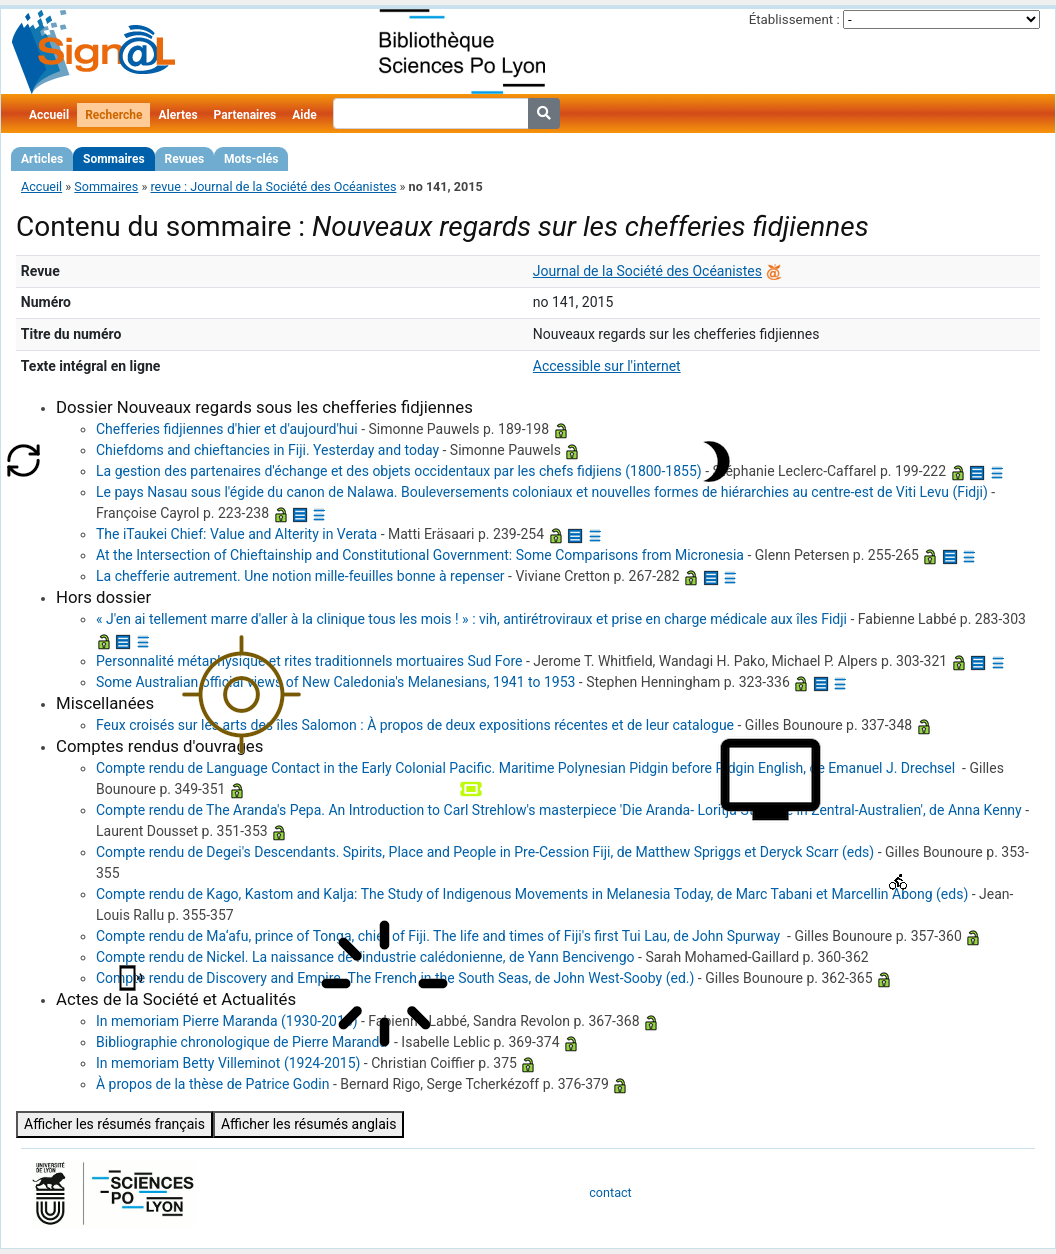 The image size is (1056, 1254). I want to click on refresh or reload content, so click(23, 460).